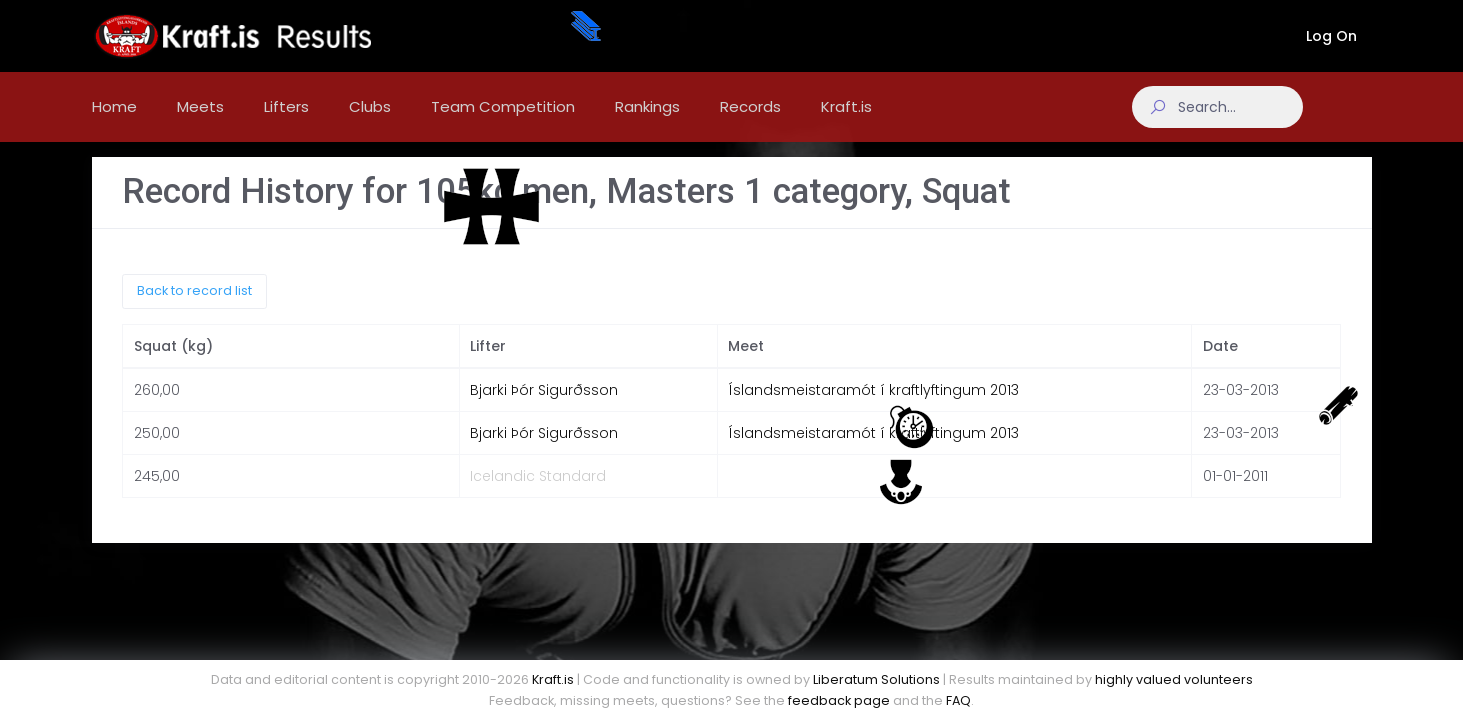 This screenshot has height=720, width=1463. I want to click on indicates a cursed or unholy location, so click(491, 206).